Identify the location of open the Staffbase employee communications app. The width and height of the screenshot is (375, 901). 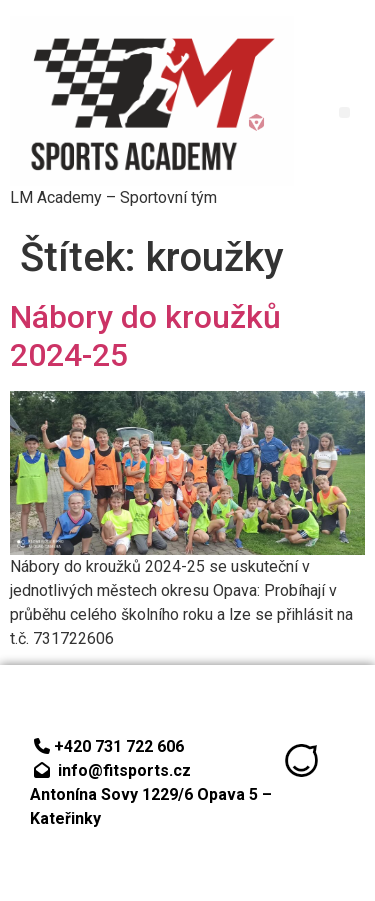
(301, 760).